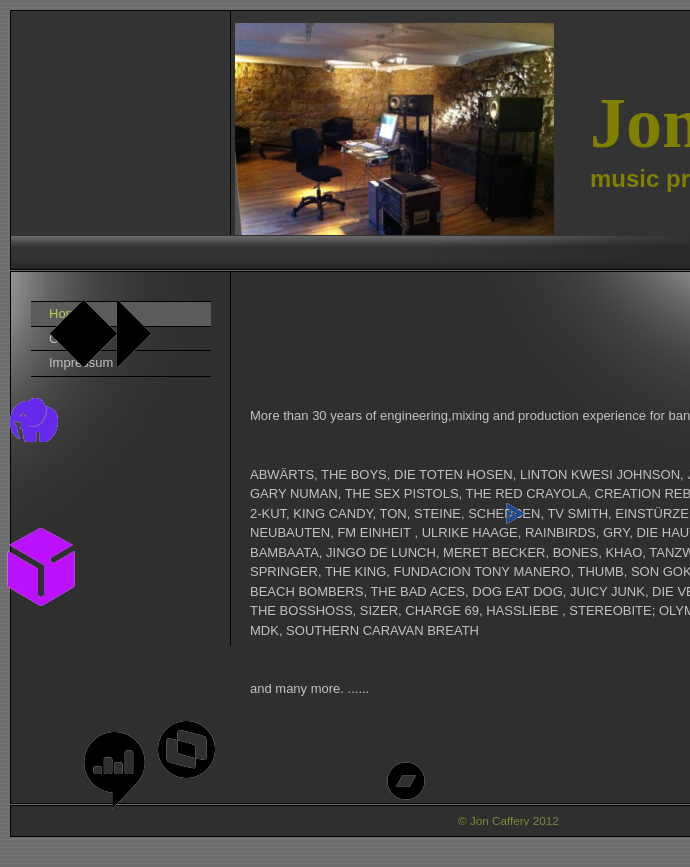 The width and height of the screenshot is (690, 867). I want to click on DPD parcel delivery service logo, so click(41, 567).